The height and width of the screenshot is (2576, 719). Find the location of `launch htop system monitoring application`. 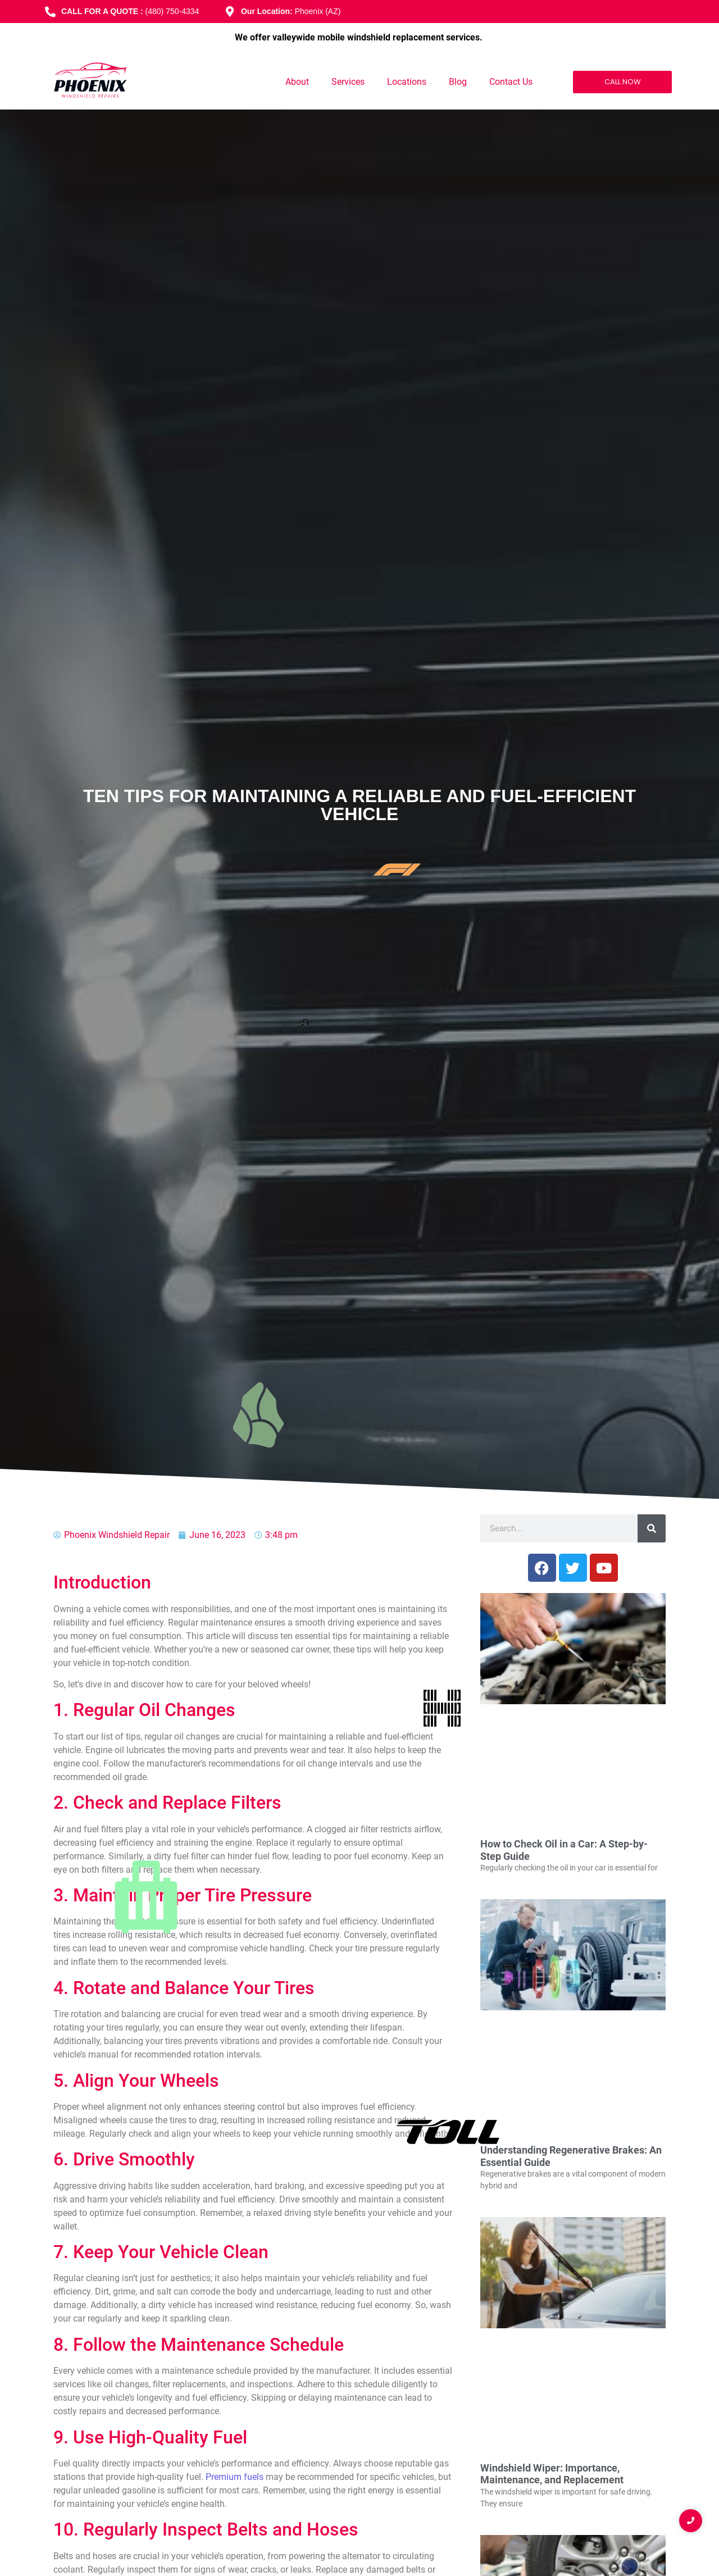

launch htop system monitoring application is located at coordinates (442, 1708).